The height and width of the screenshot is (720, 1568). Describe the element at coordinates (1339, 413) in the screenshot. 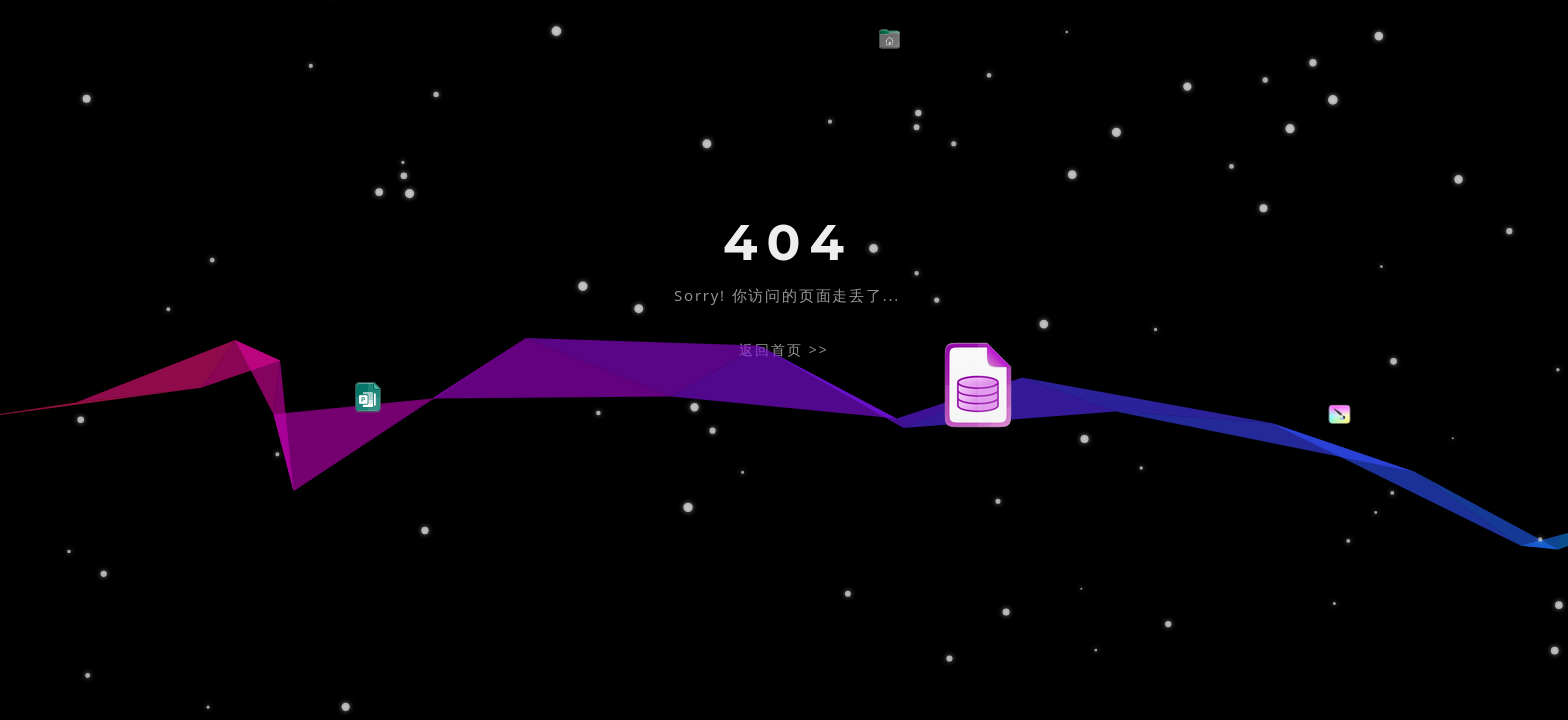

I see `open a Krita project file` at that location.